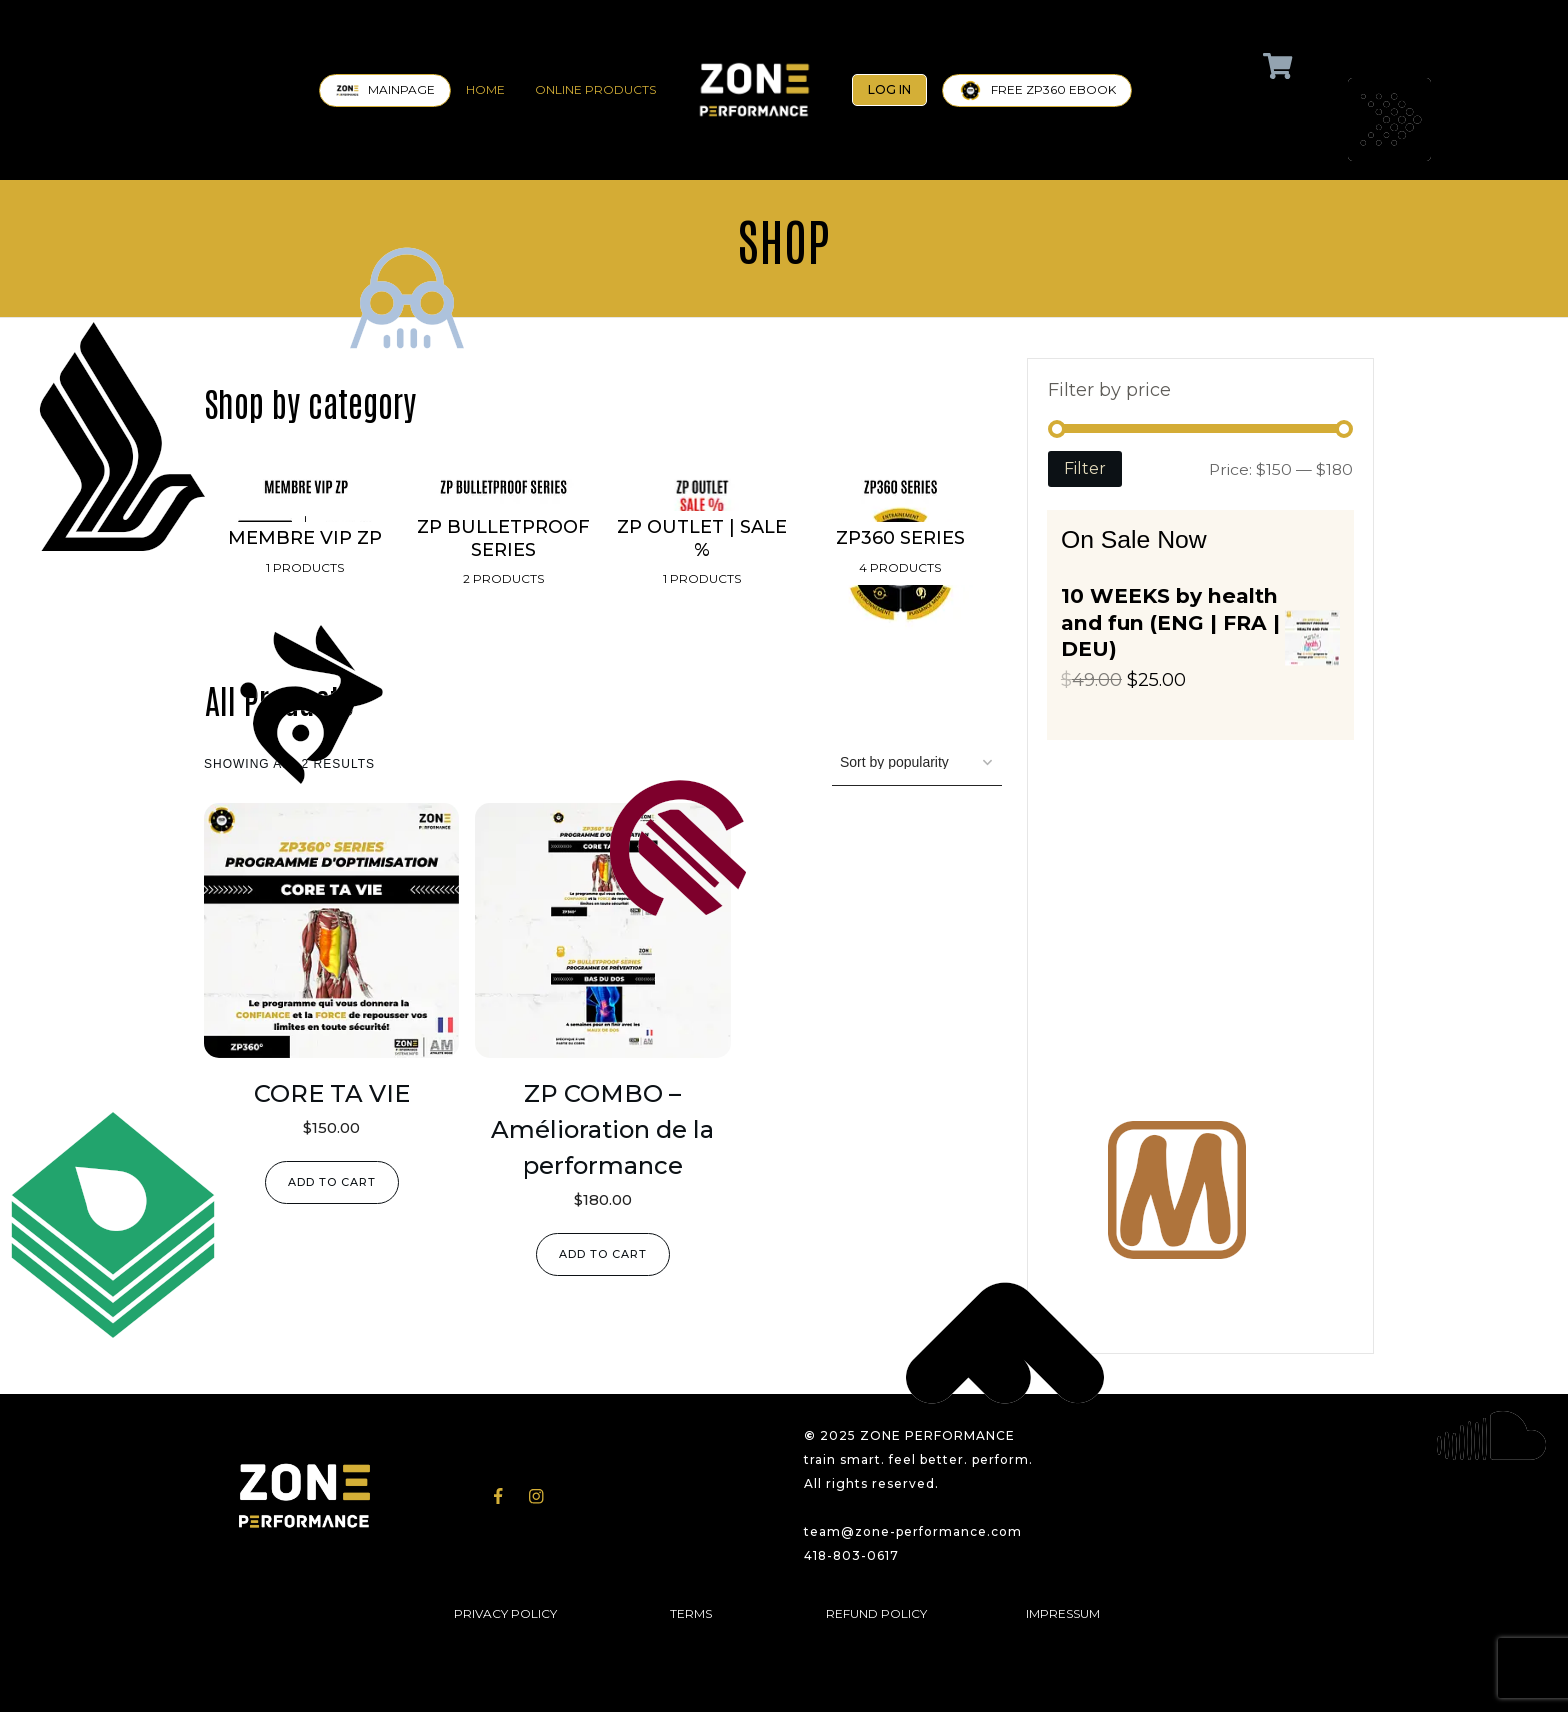 The height and width of the screenshot is (1712, 1568). Describe the element at coordinates (1389, 119) in the screenshot. I see `presto database logo` at that location.